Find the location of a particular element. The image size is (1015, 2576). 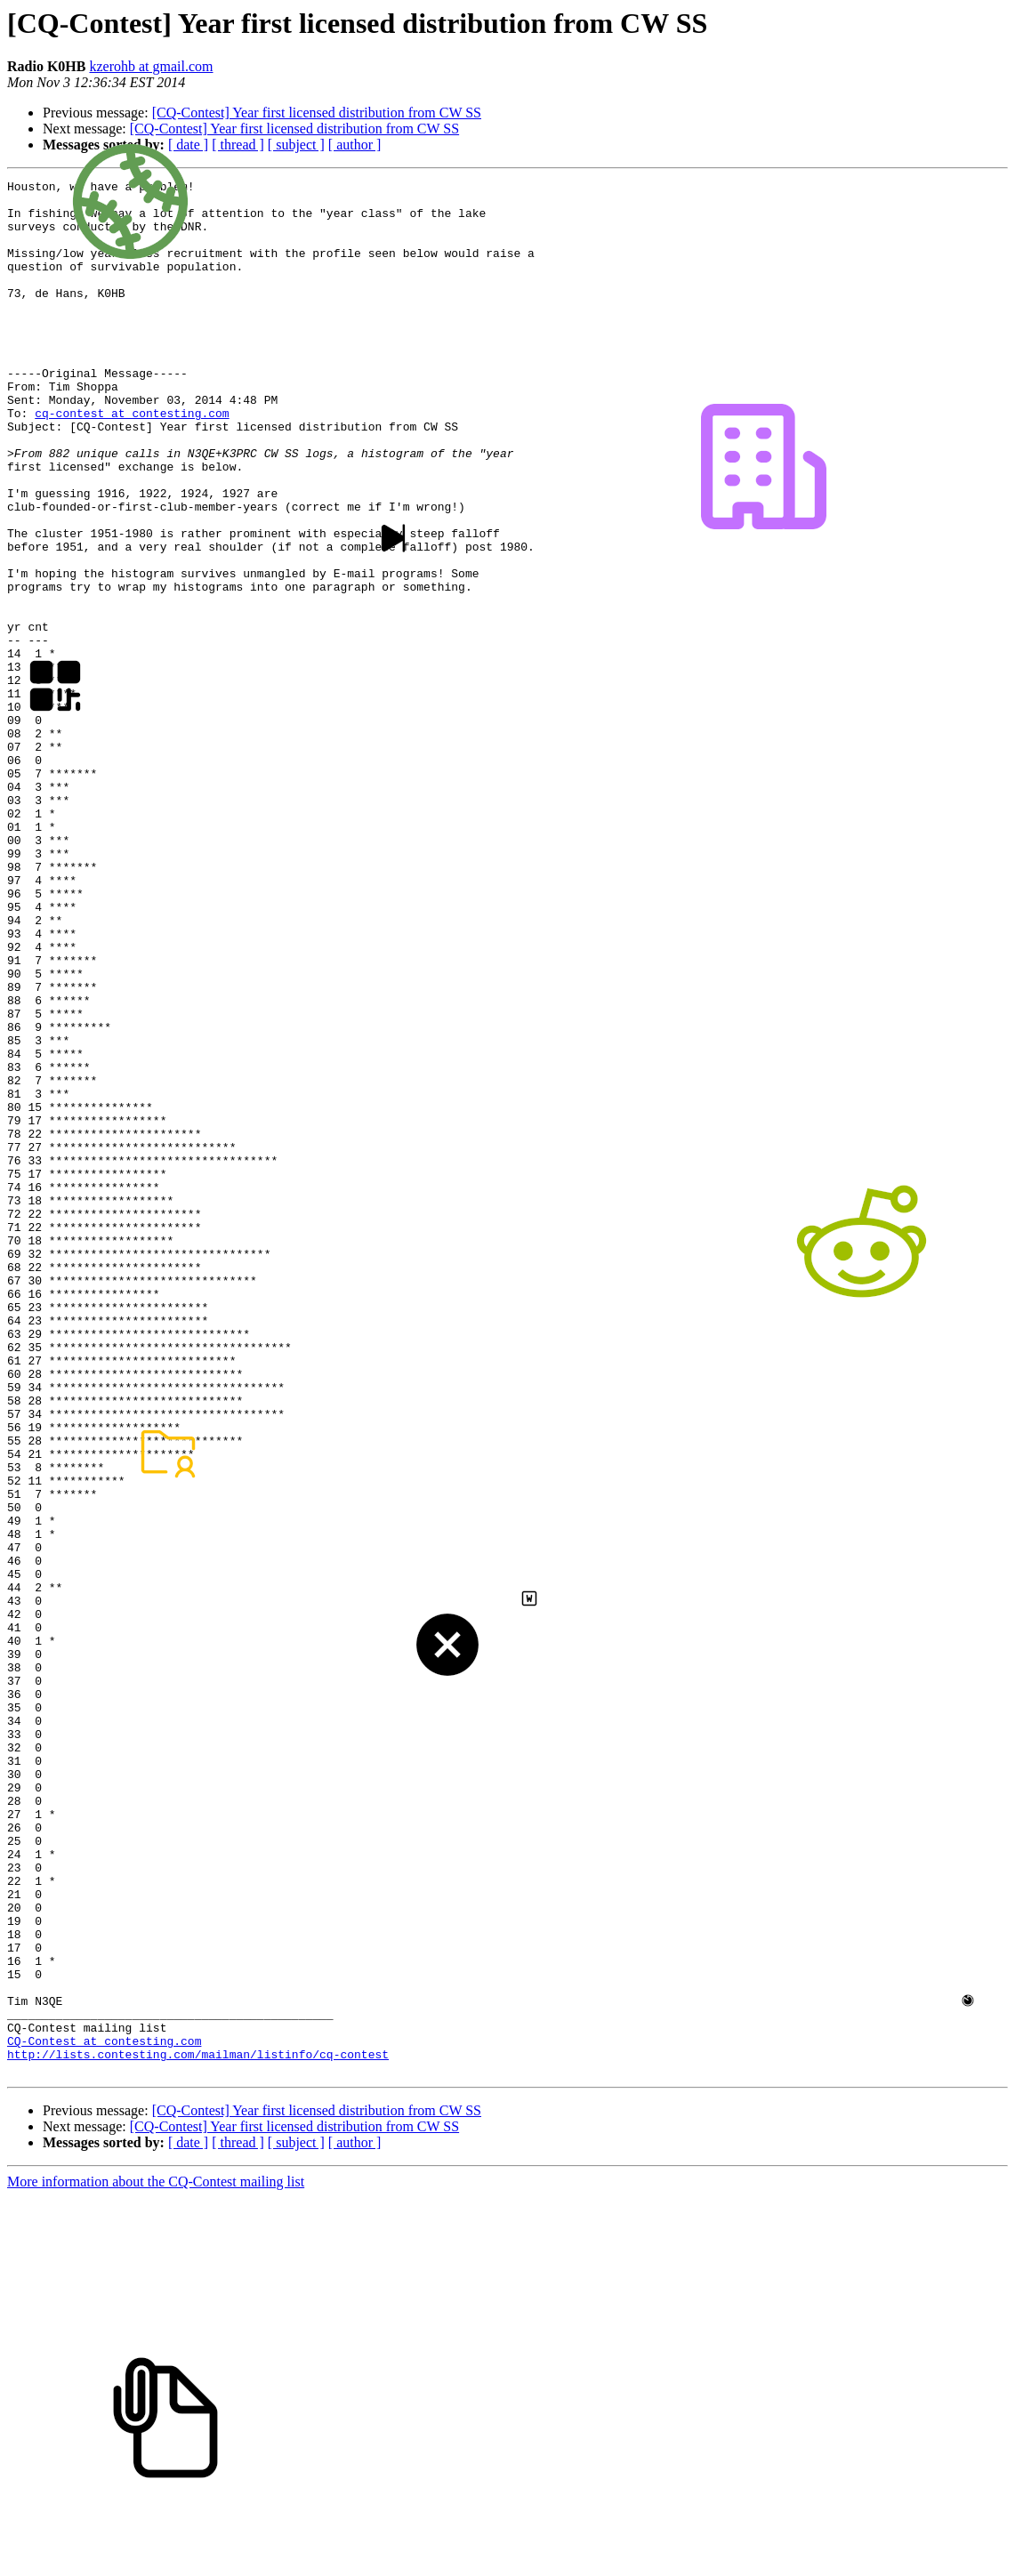

skip to the next track is located at coordinates (393, 538).